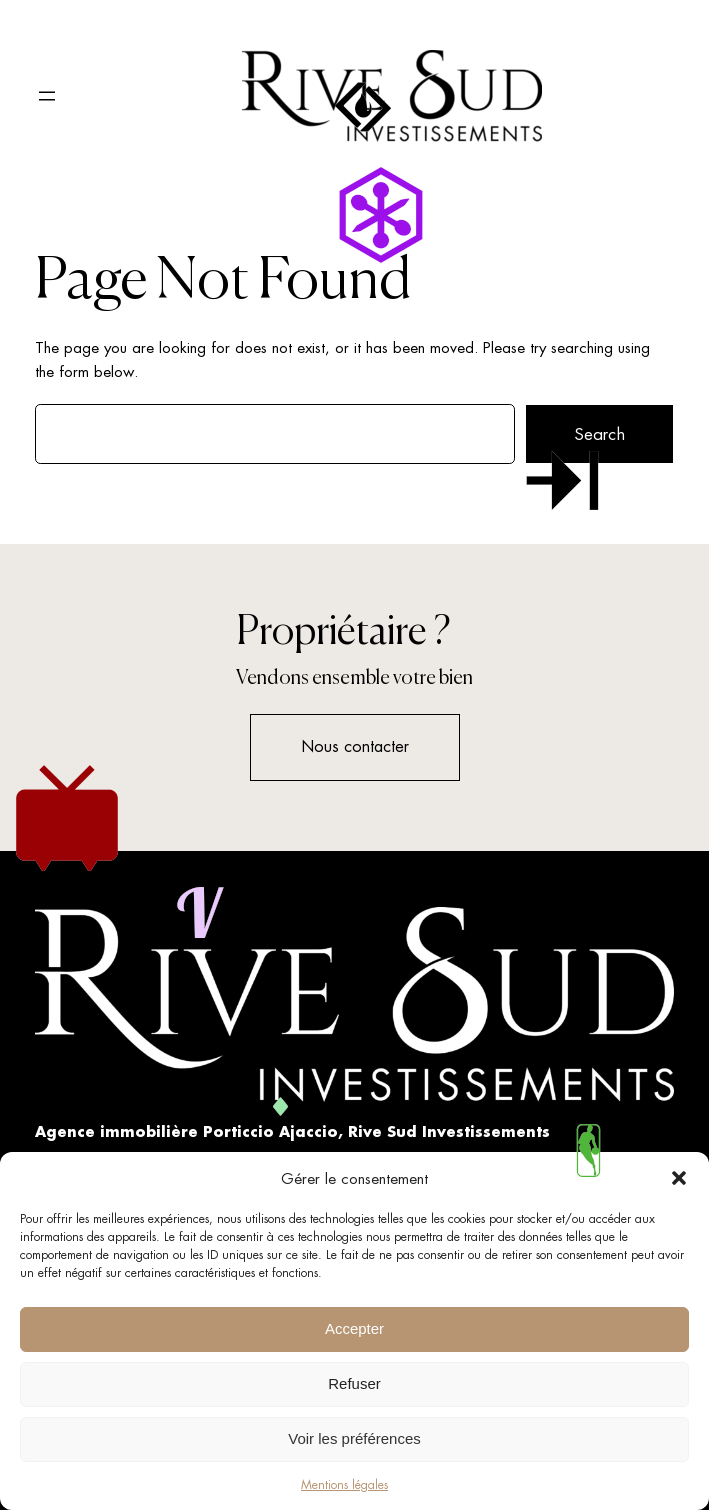 The width and height of the screenshot is (709, 1510). Describe the element at coordinates (280, 1106) in the screenshot. I see `diamond suit symbol for card games` at that location.